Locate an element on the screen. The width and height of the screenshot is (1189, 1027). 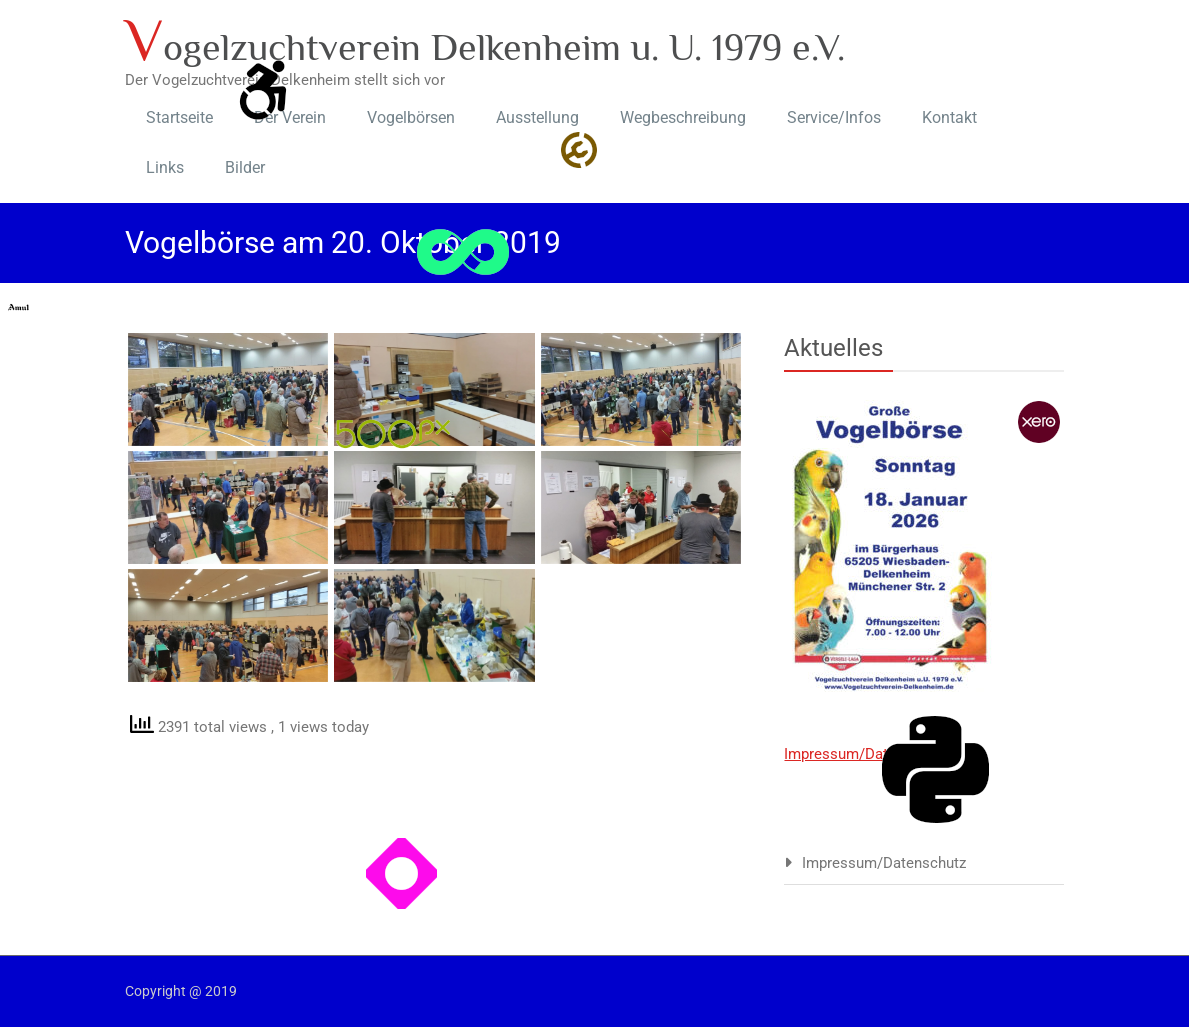
Amul brand logo is located at coordinates (18, 307).